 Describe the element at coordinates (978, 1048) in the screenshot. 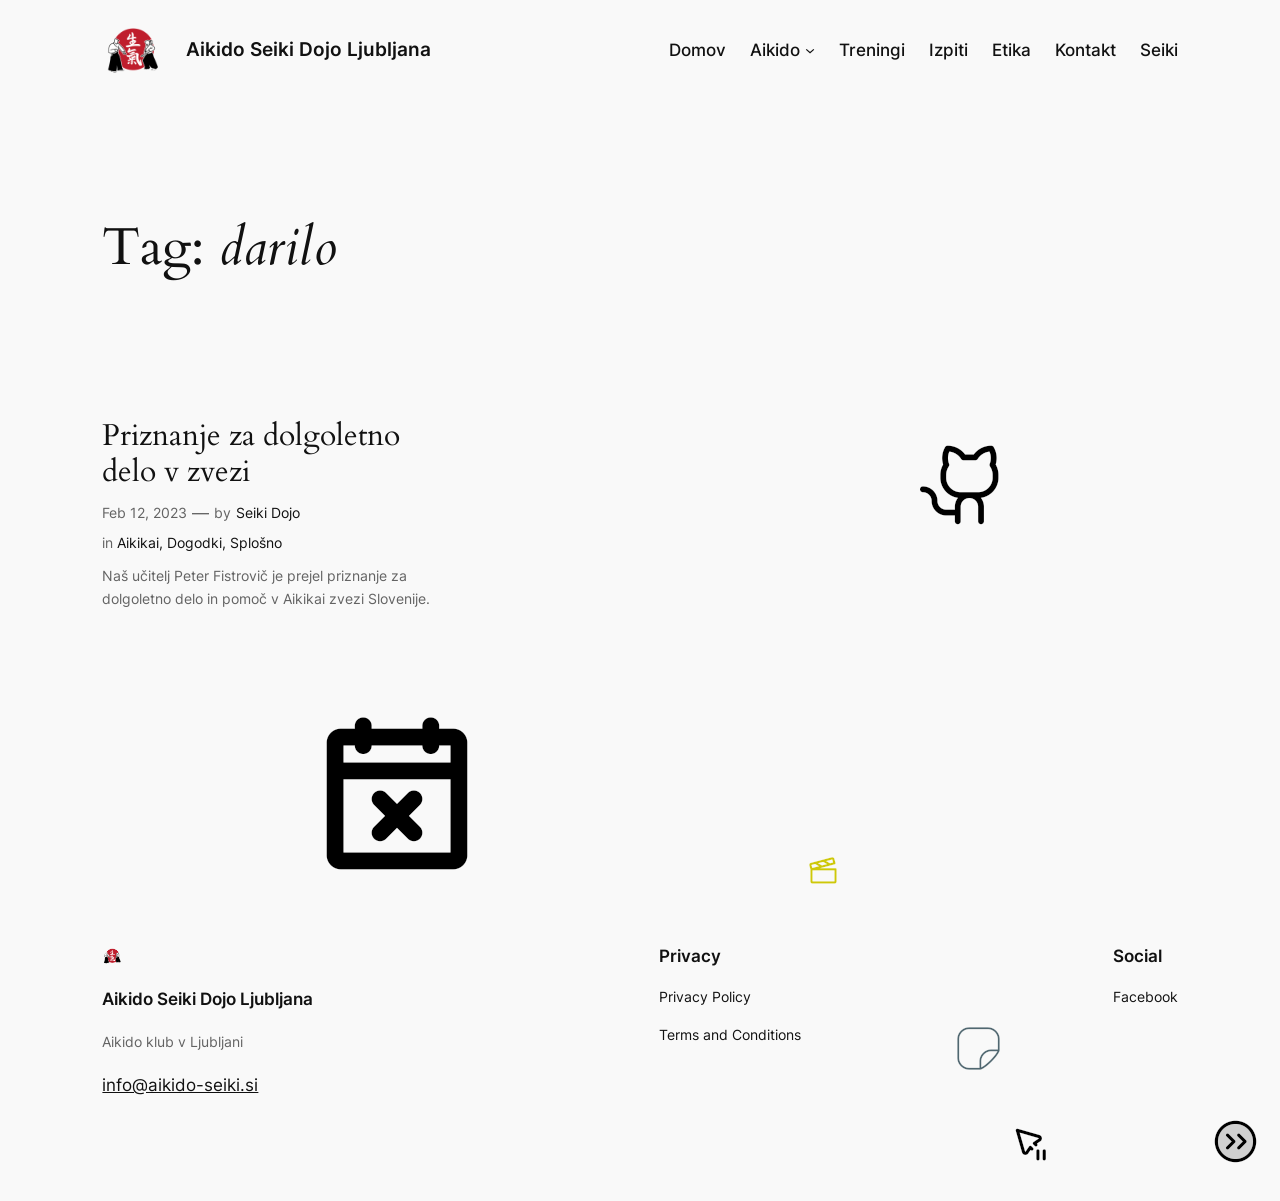

I see `add a sticker to your message` at that location.